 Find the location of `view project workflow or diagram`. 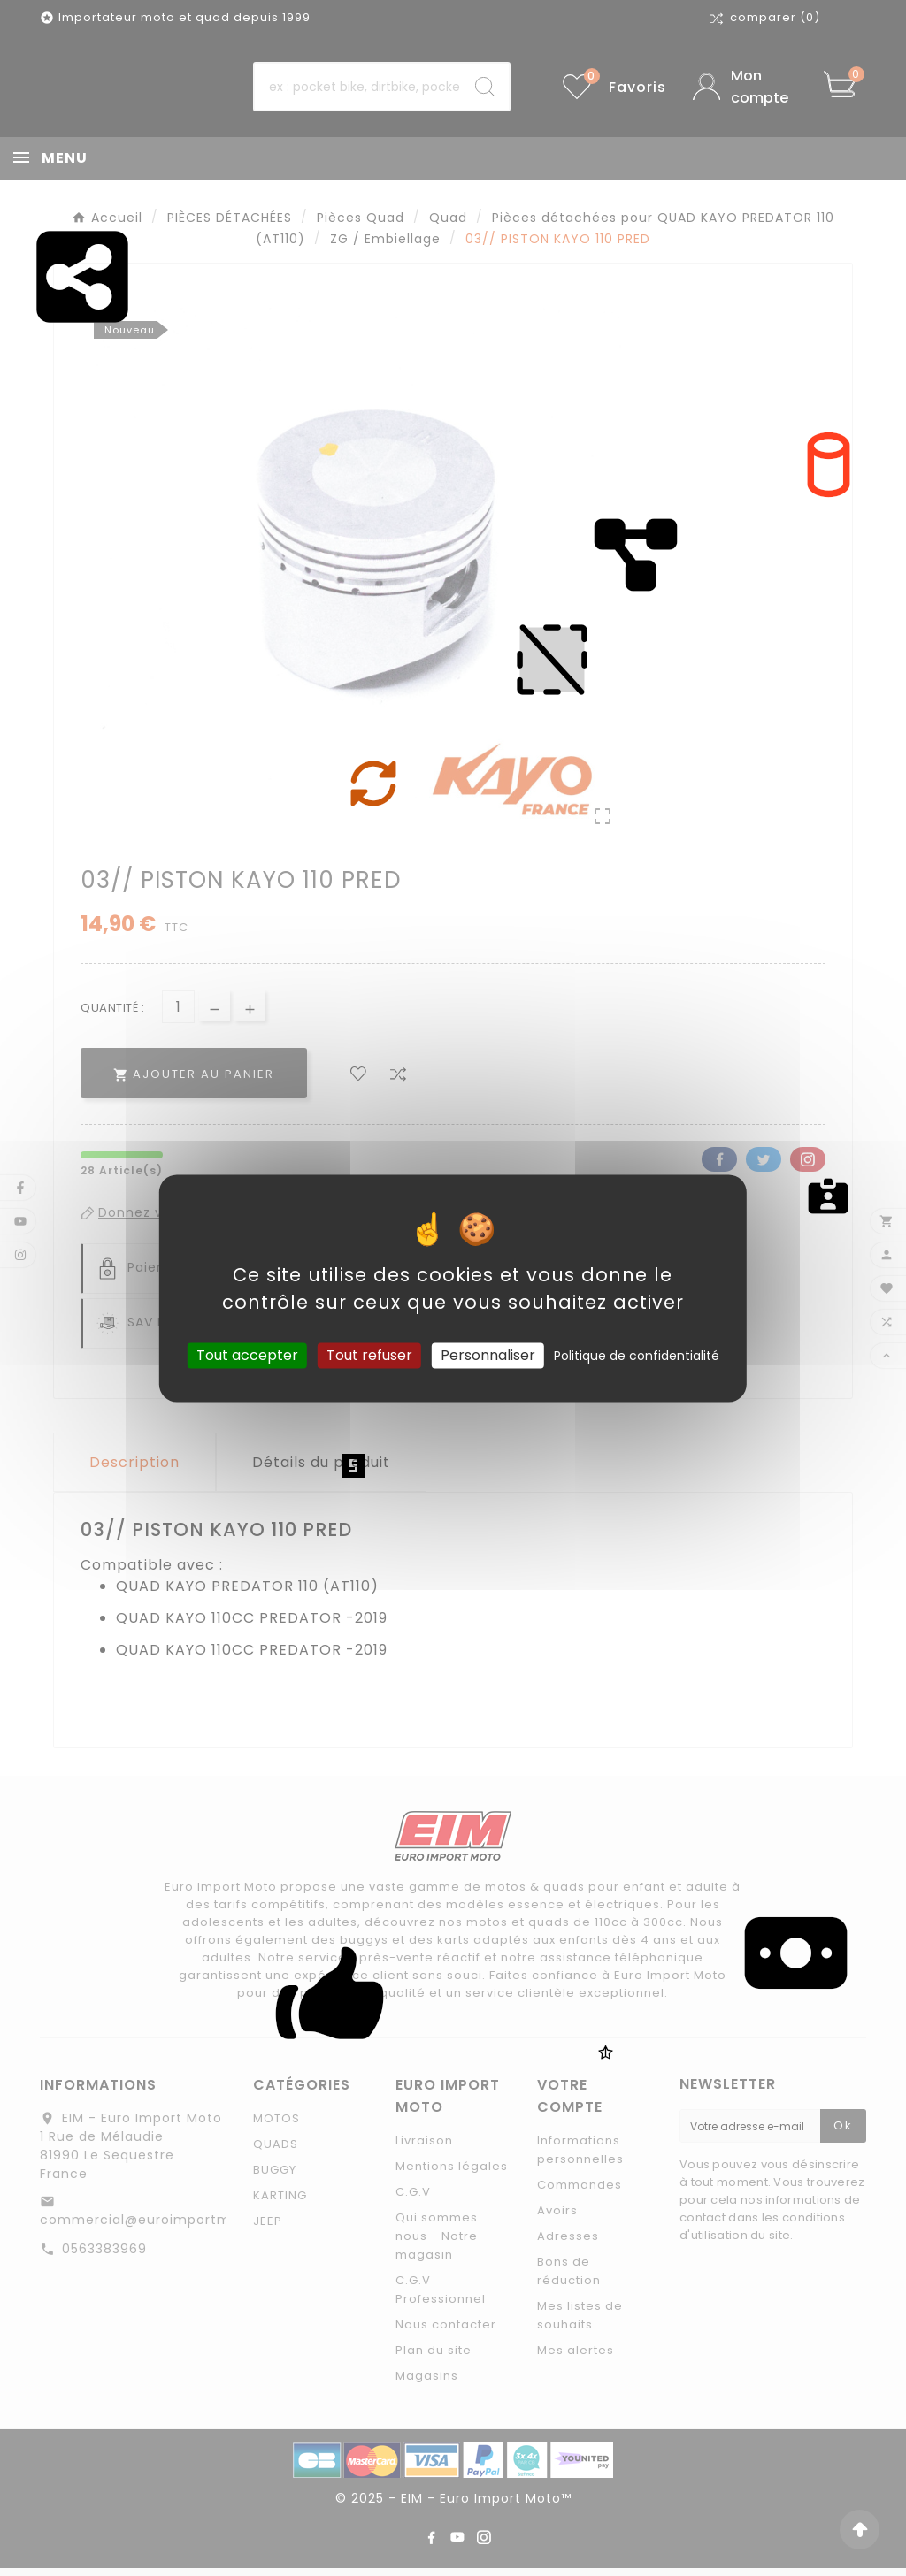

view project workflow or diagram is located at coordinates (635, 554).